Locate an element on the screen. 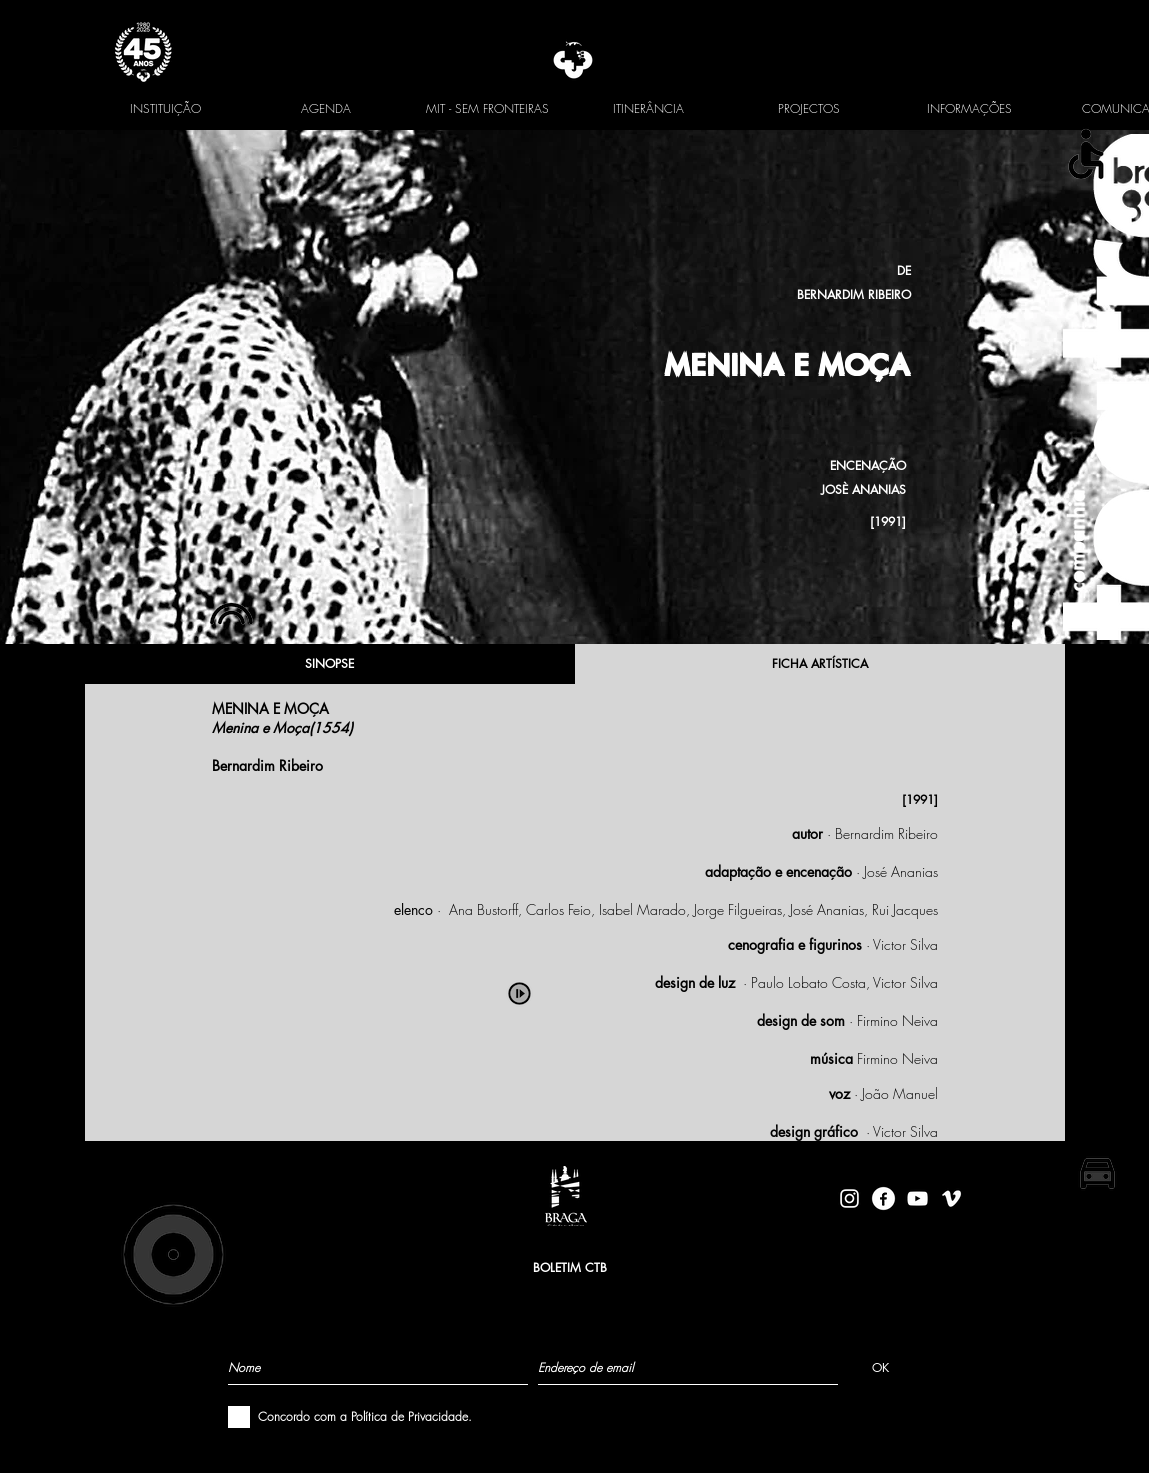 The image size is (1149, 1473). indicates wheelchair accessibility is located at coordinates (1086, 154).